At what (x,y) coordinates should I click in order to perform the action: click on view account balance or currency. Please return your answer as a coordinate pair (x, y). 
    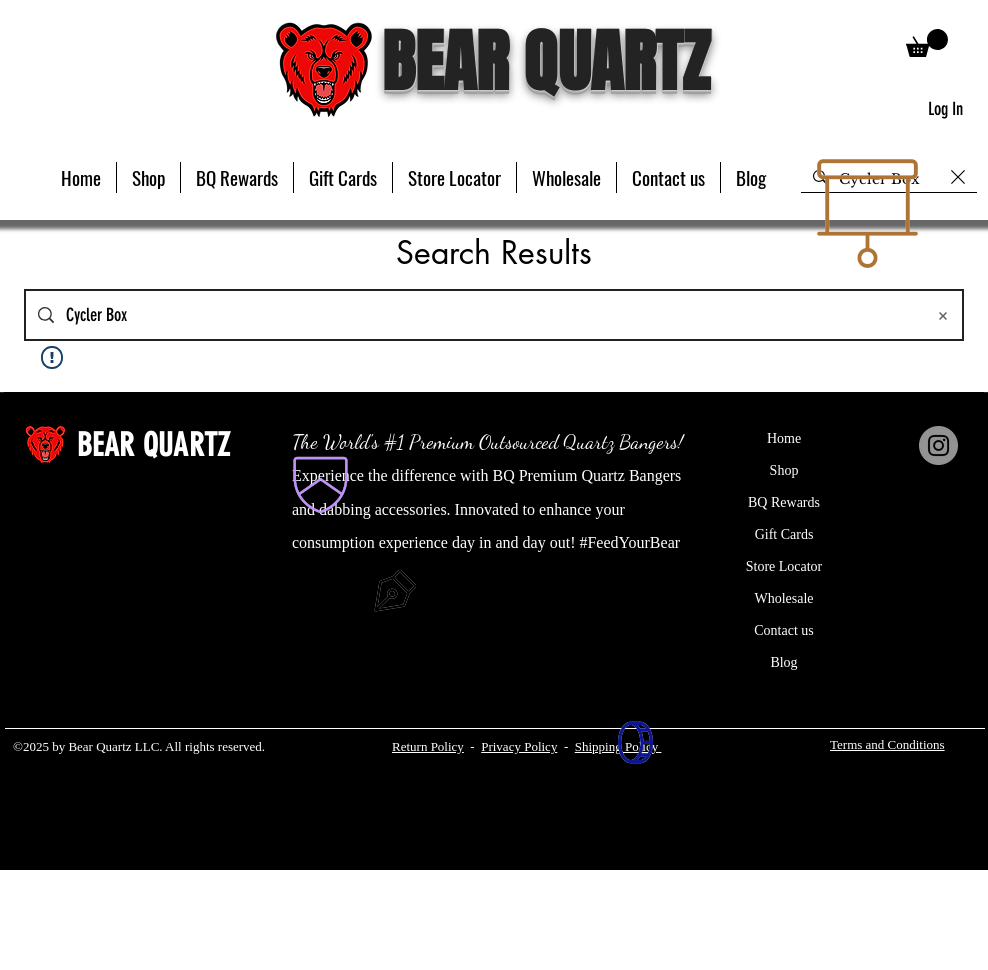
    Looking at the image, I should click on (635, 742).